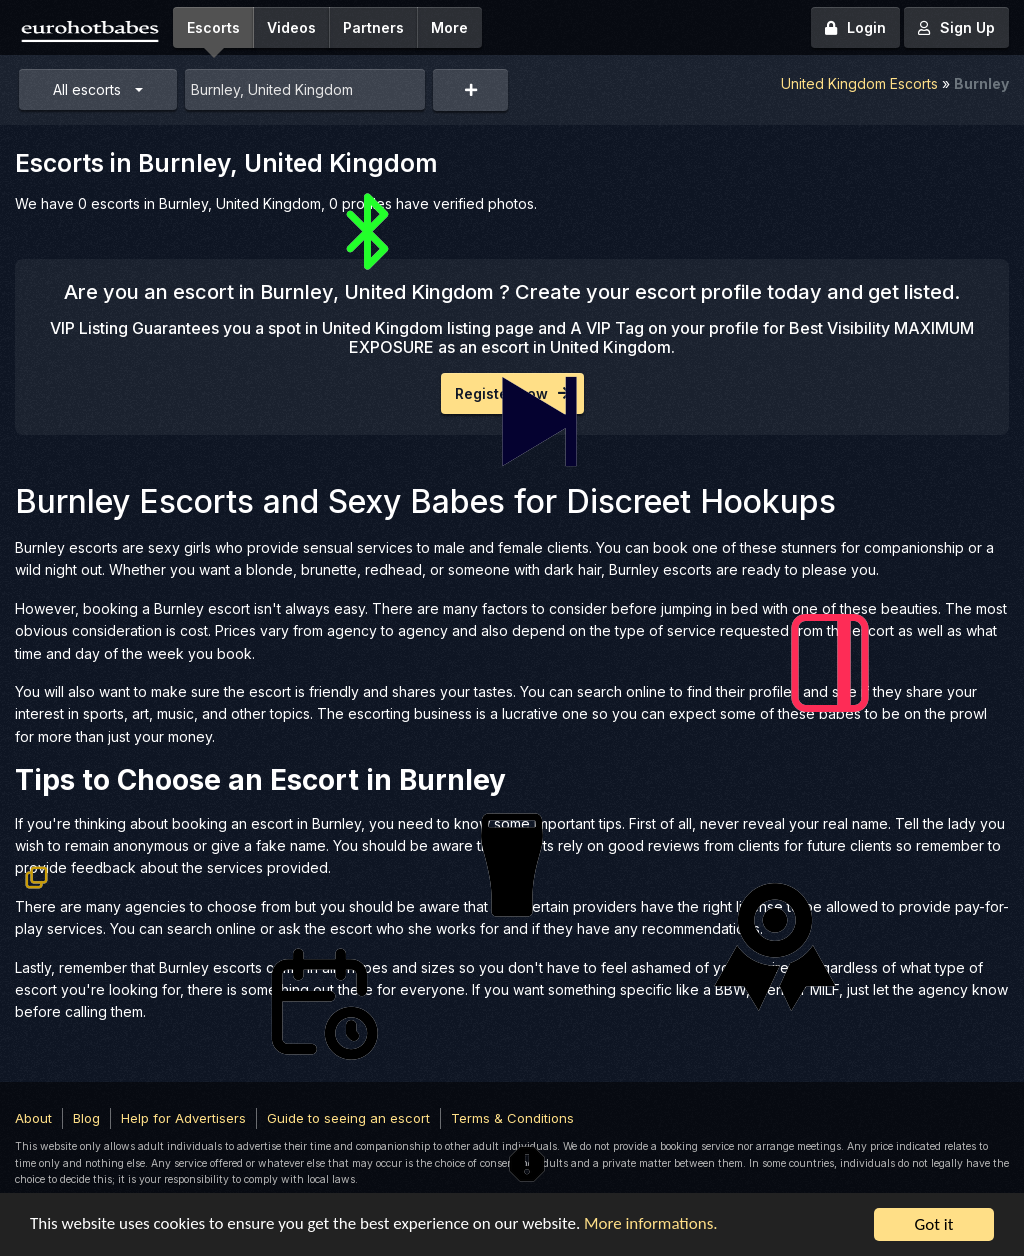 The height and width of the screenshot is (1256, 1024). I want to click on schedule an event with a specific time, so click(319, 1001).